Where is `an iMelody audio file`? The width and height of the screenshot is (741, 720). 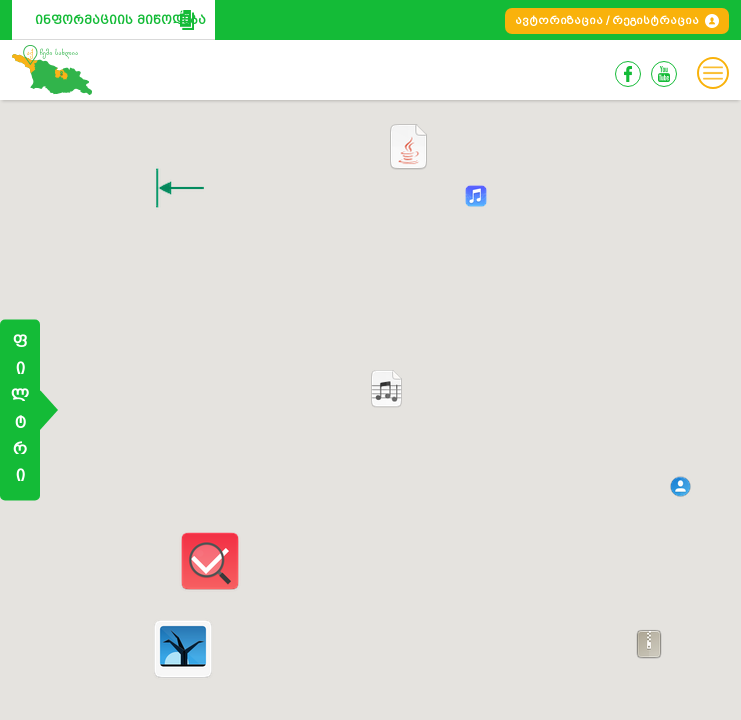 an iMelody audio file is located at coordinates (386, 388).